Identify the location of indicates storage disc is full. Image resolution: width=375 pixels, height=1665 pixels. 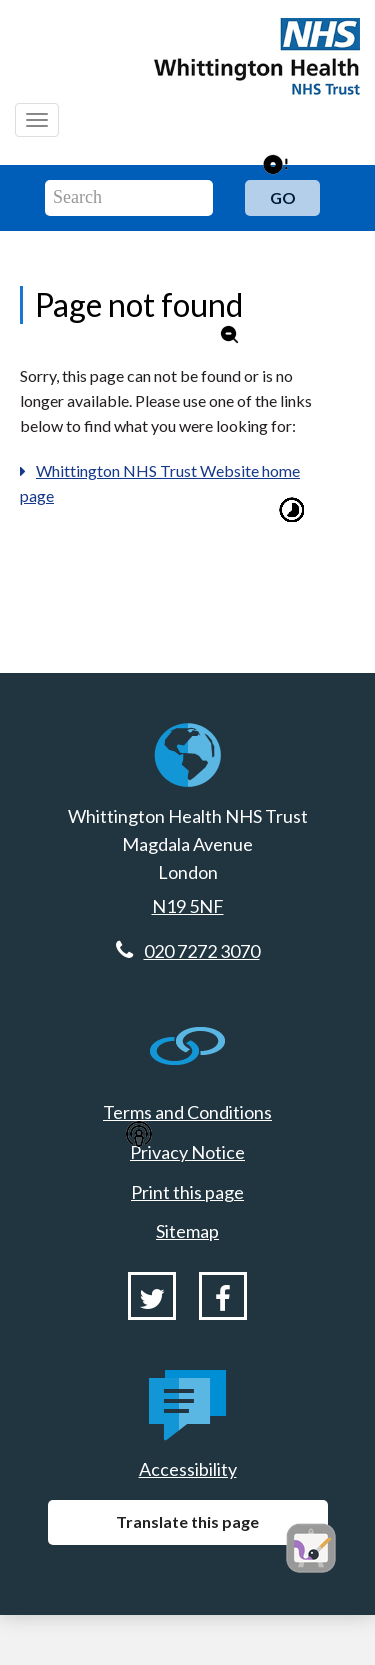
(275, 164).